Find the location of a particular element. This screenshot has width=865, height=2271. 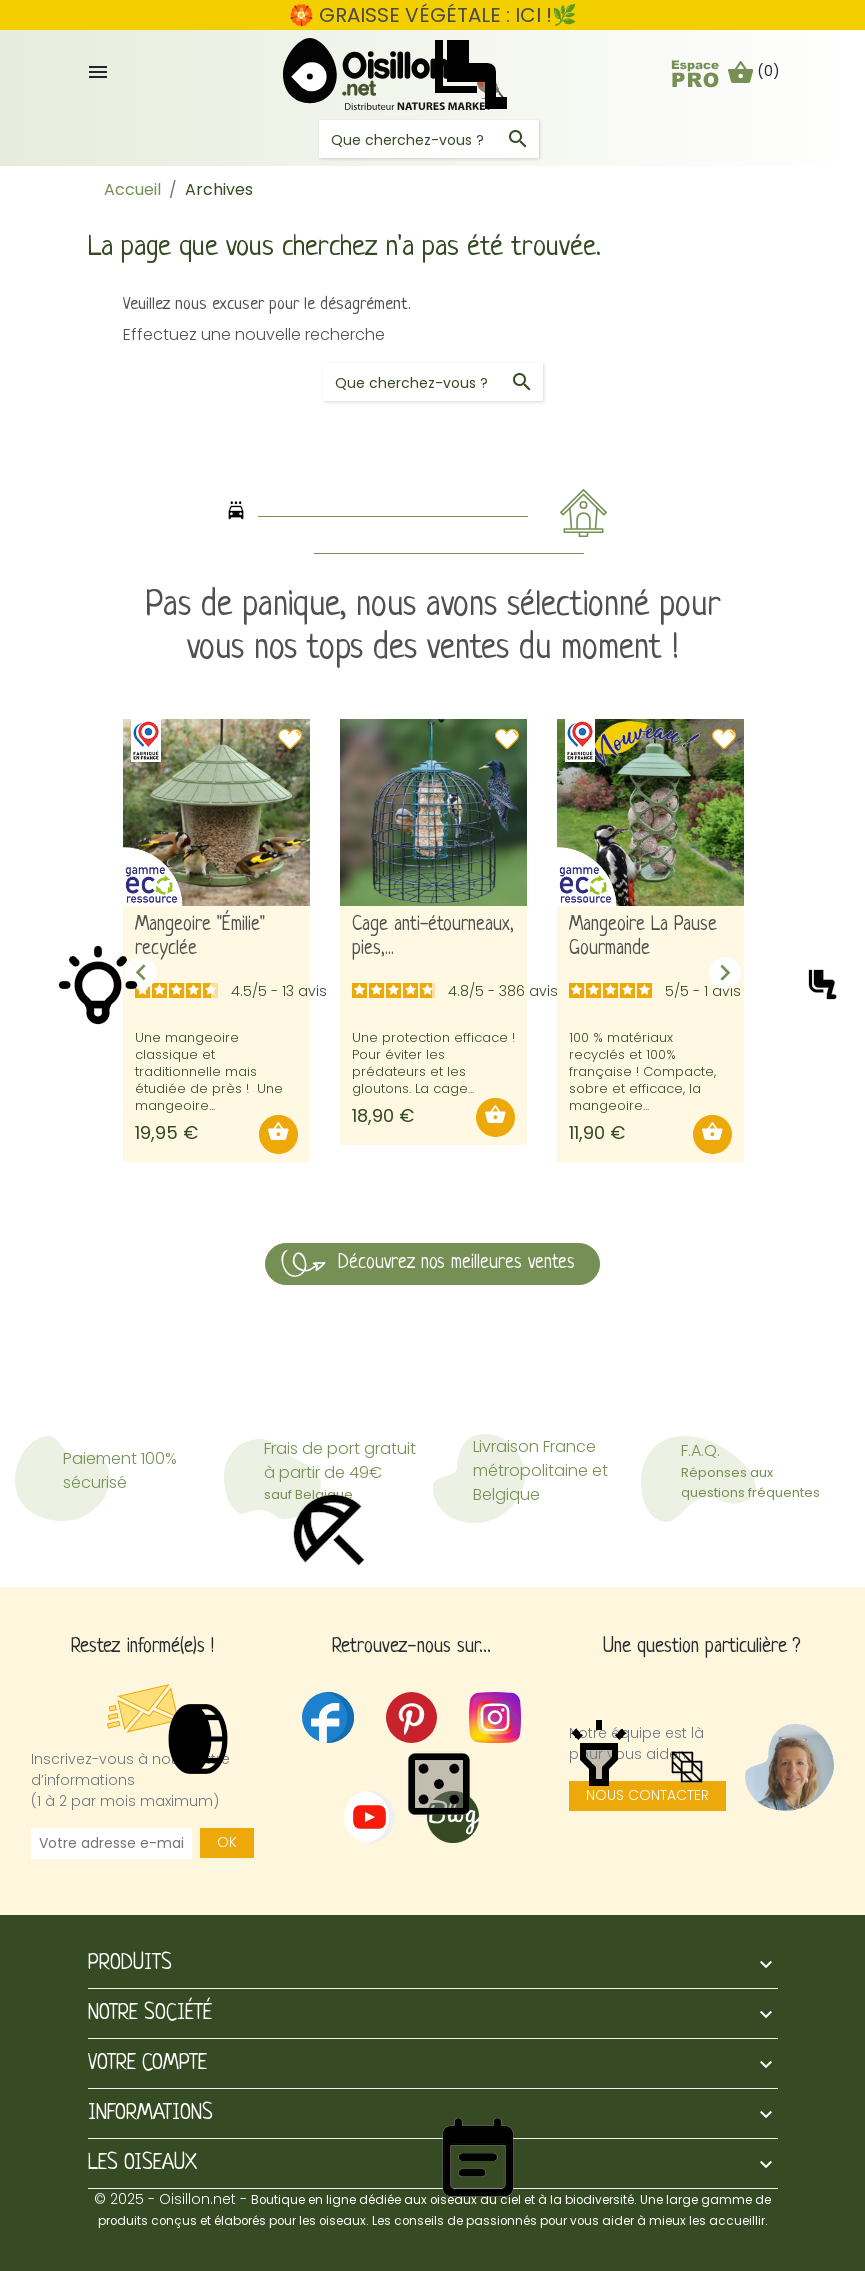

view tips or suggestions is located at coordinates (98, 985).